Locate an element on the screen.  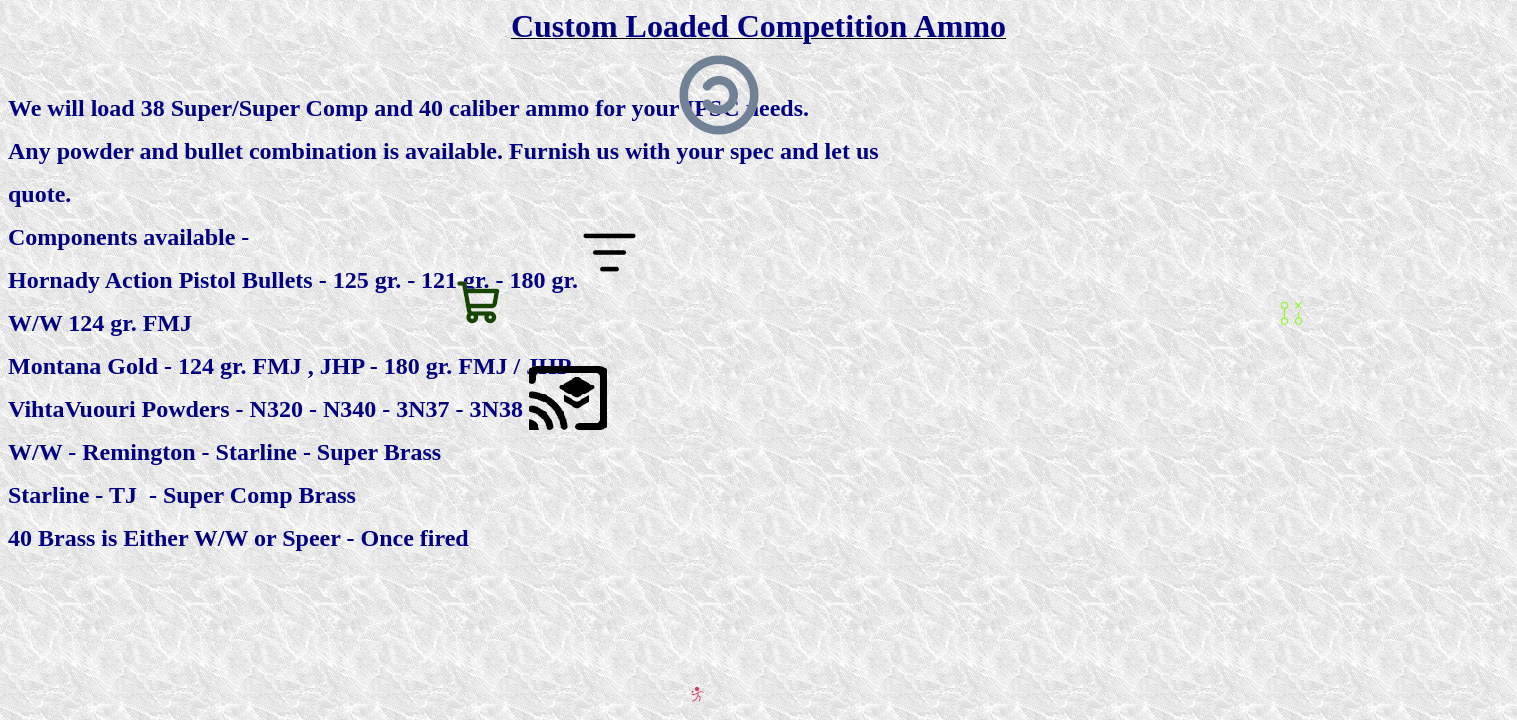
indicates copyleft licensing status is located at coordinates (719, 95).